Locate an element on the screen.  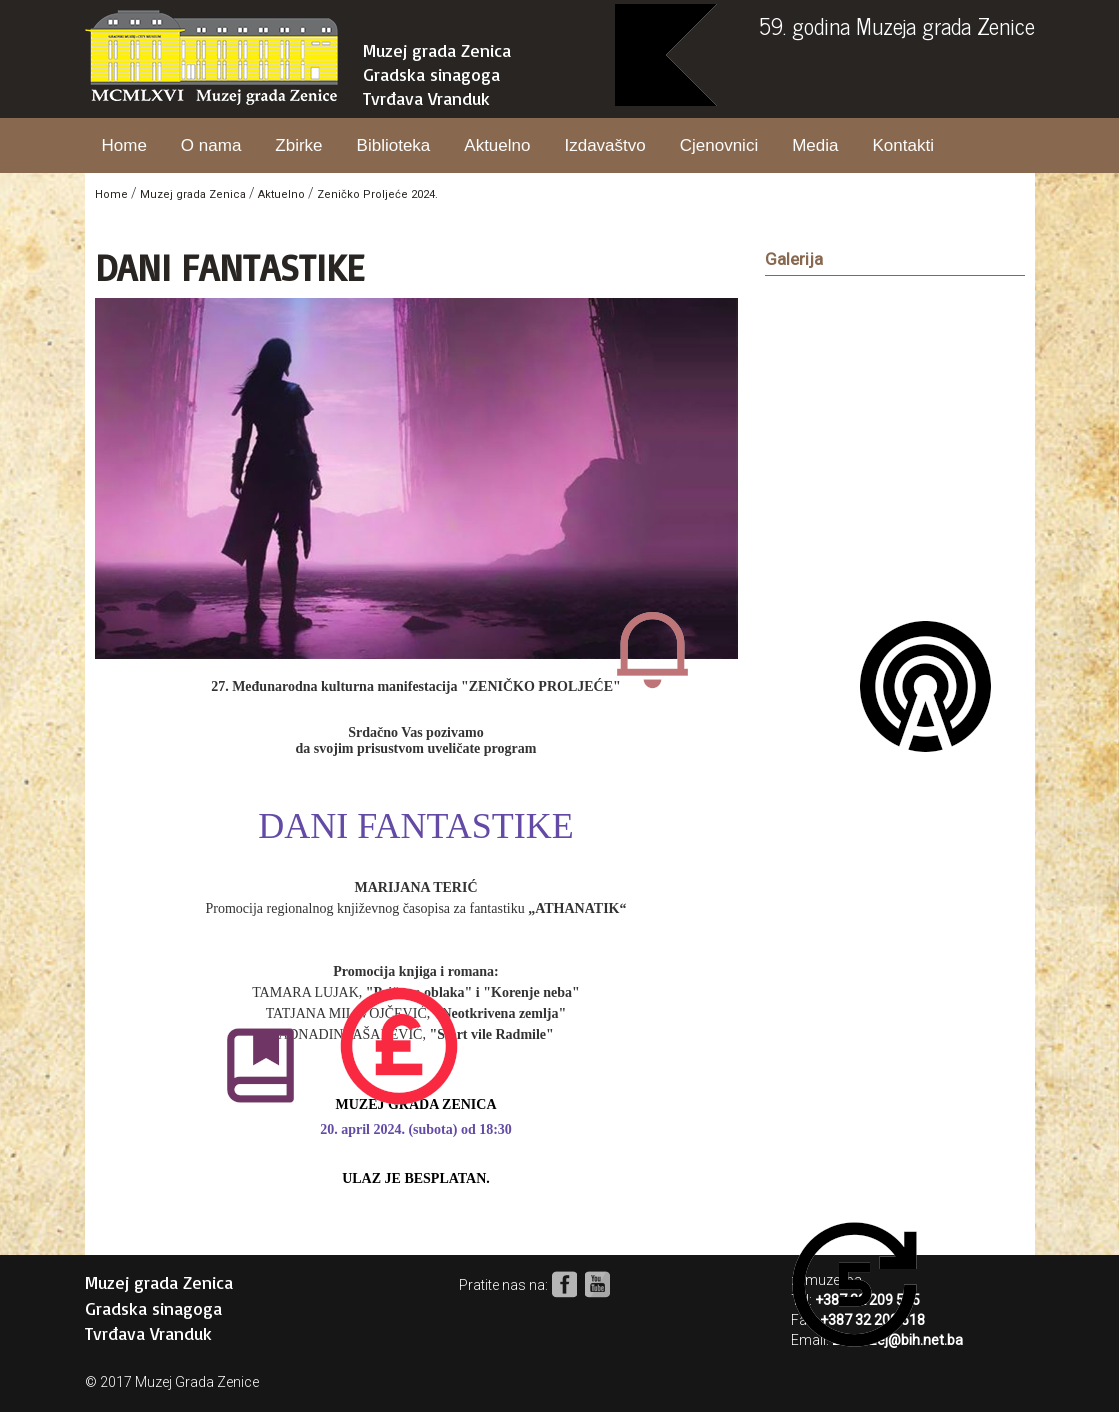
view notifications is located at coordinates (652, 647).